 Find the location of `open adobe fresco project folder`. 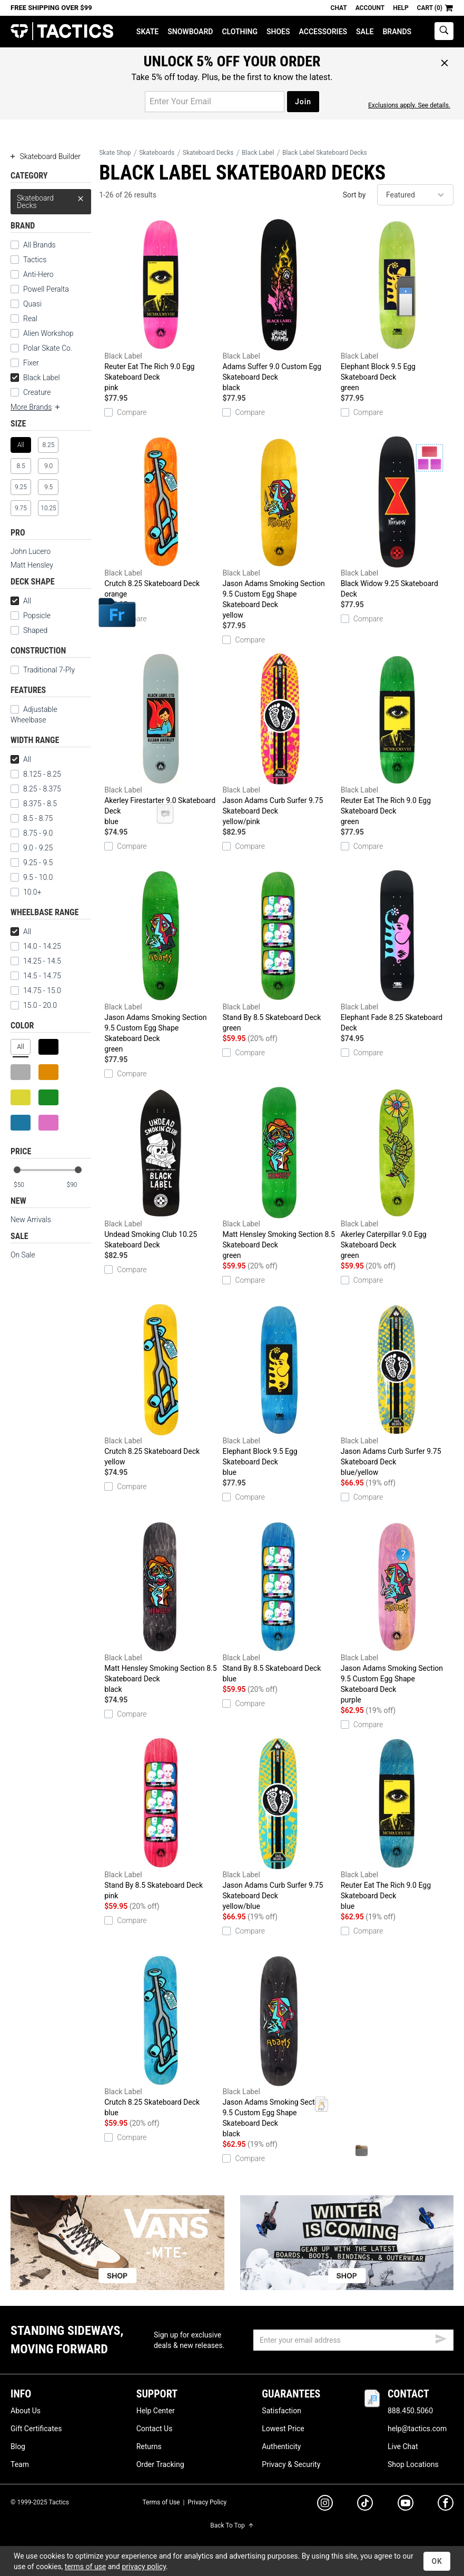

open adobe fresco project folder is located at coordinates (117, 613).